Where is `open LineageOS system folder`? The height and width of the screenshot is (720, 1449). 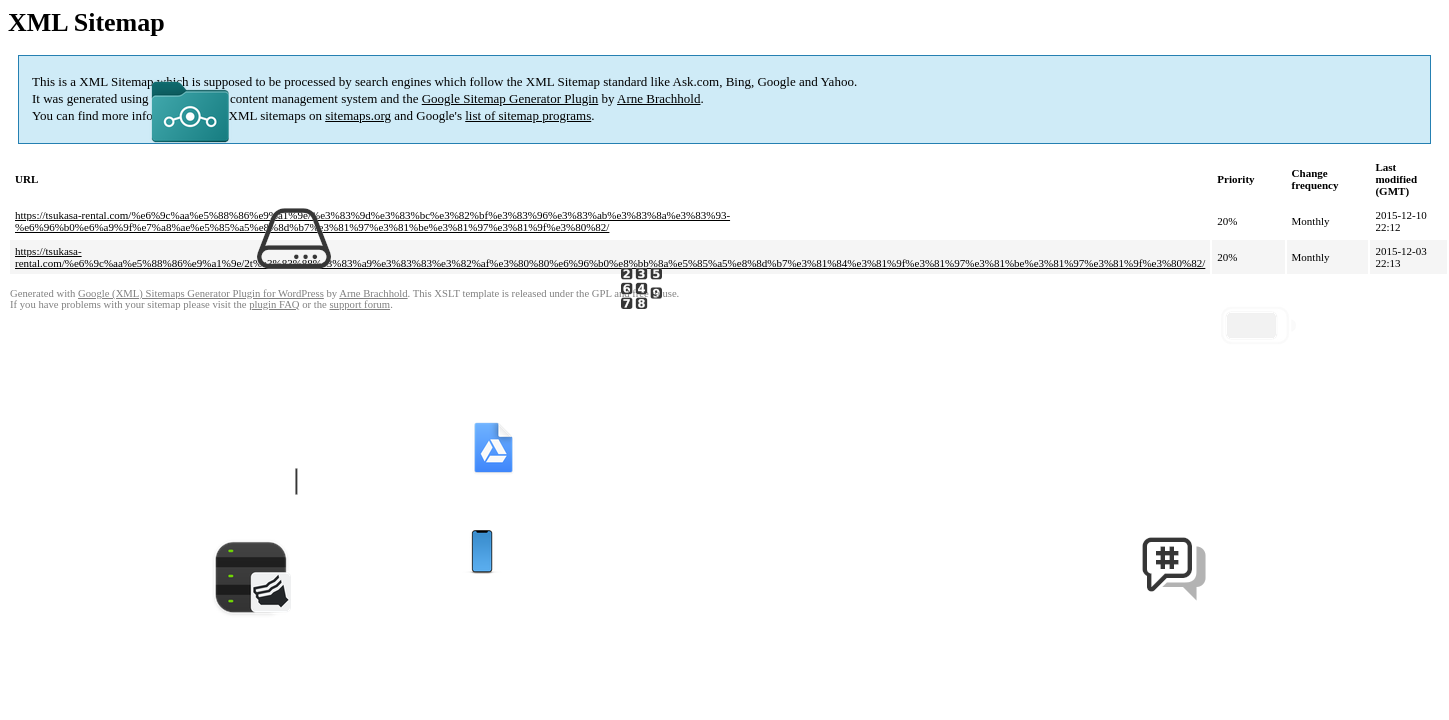
open LineageOS system folder is located at coordinates (190, 114).